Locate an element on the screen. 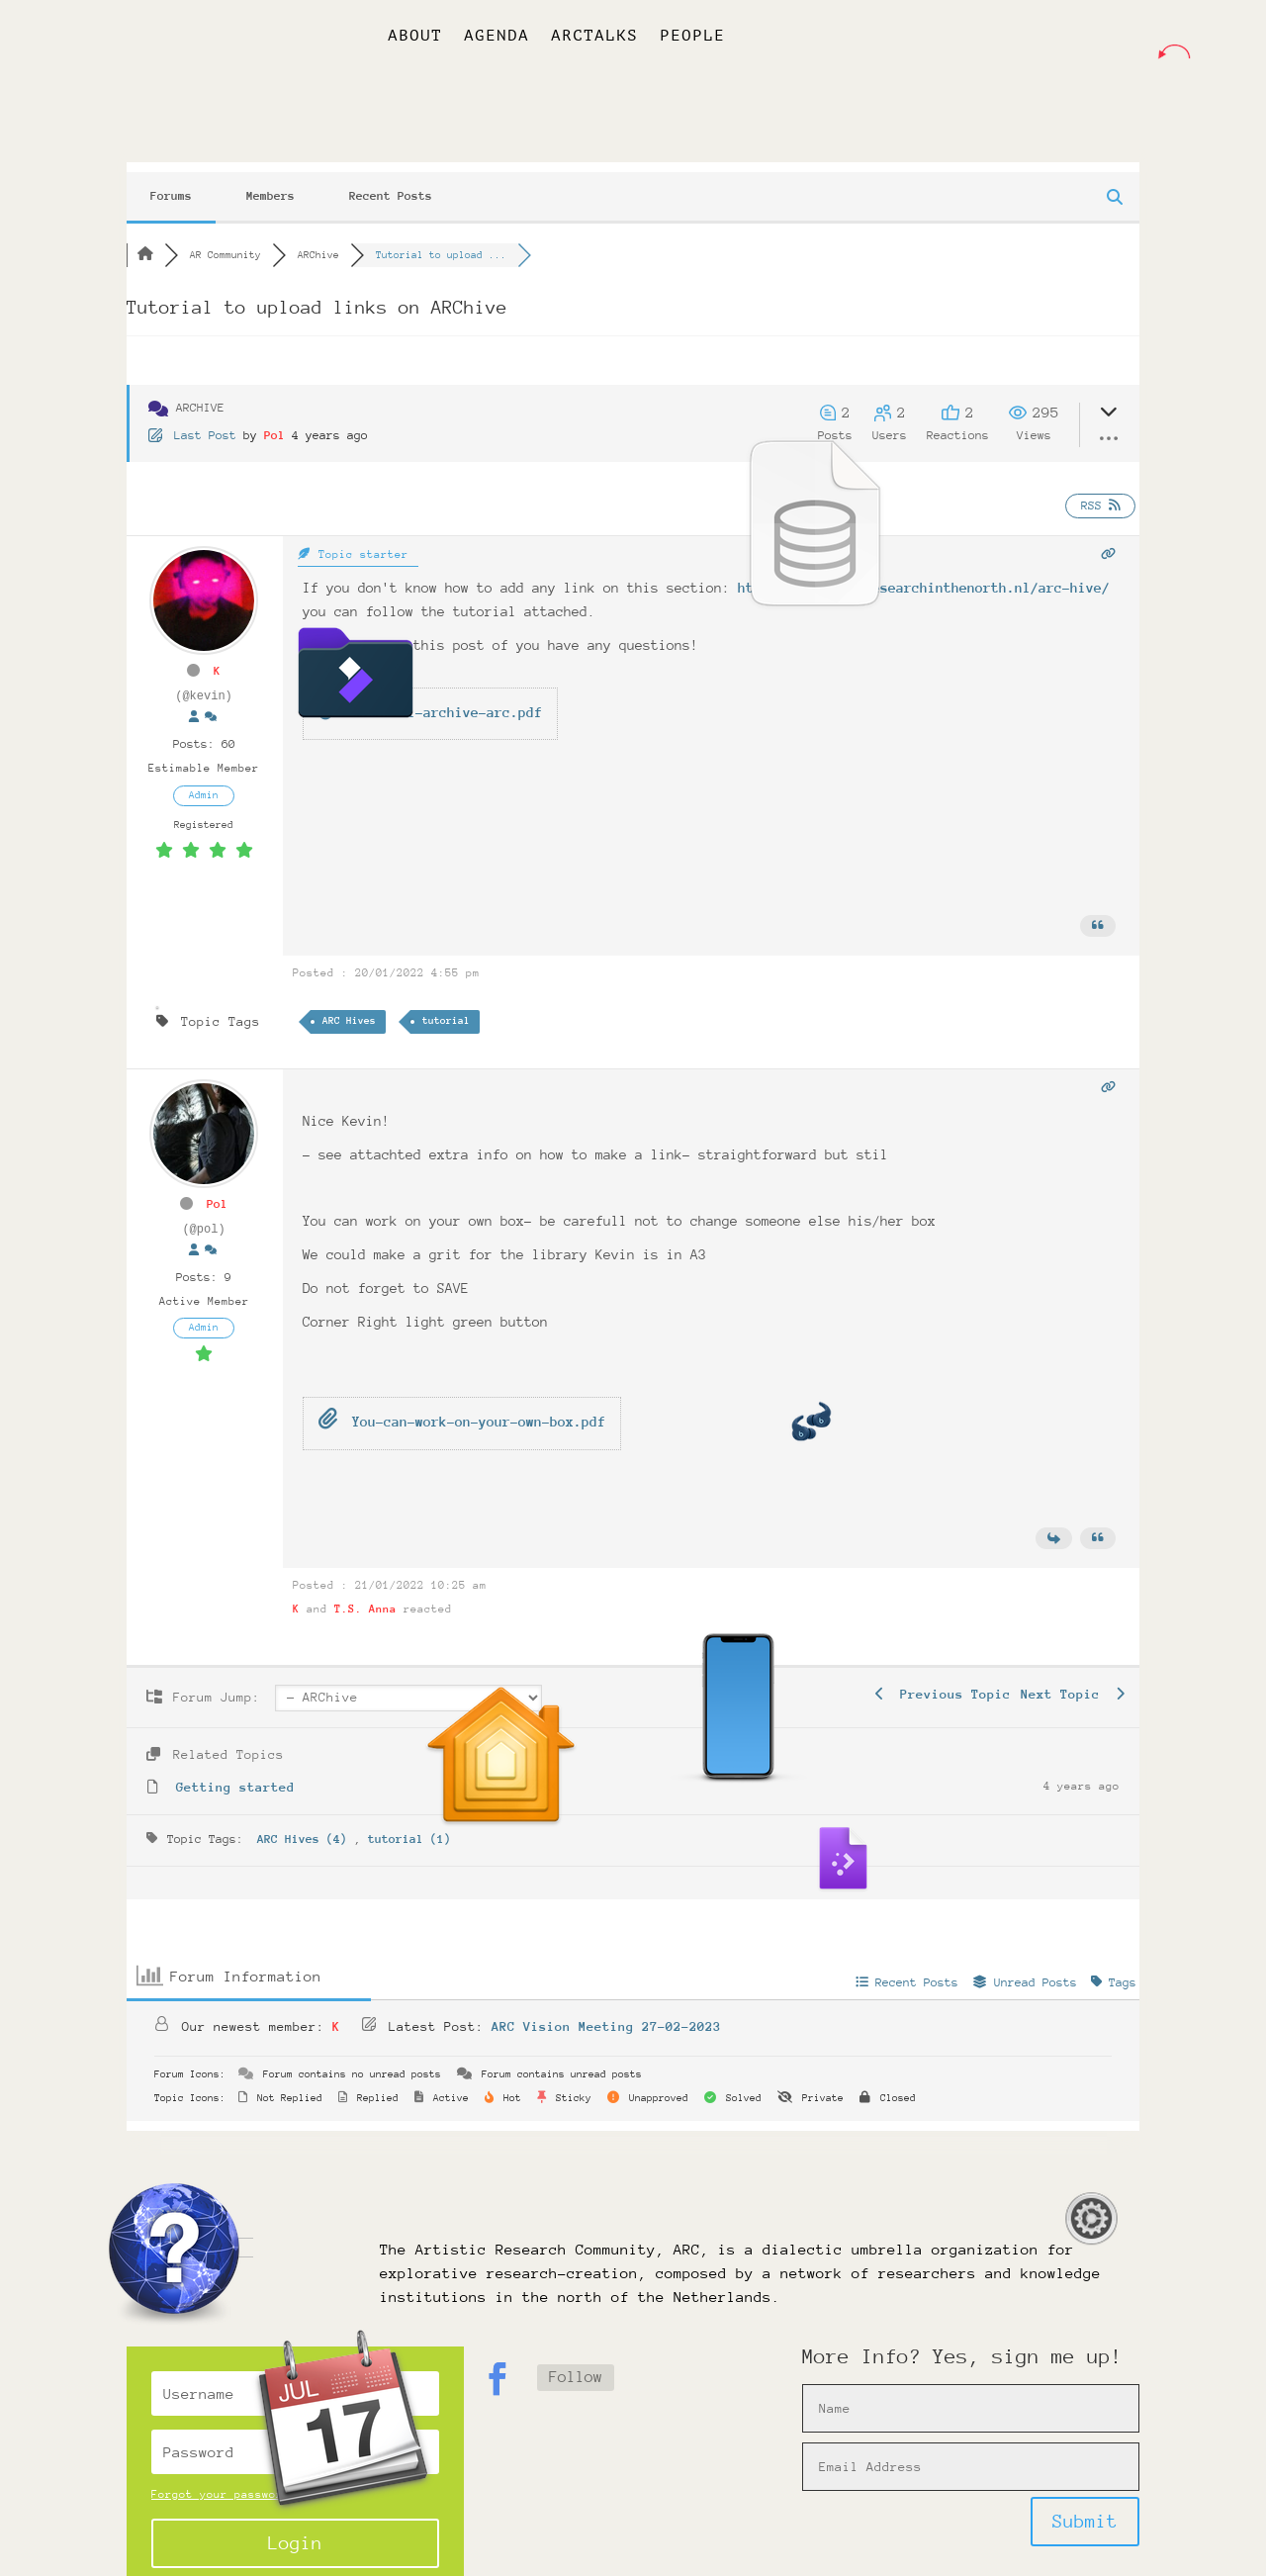 This screenshot has height=2576, width=1266. connect to a network or server is located at coordinates (174, 2249).